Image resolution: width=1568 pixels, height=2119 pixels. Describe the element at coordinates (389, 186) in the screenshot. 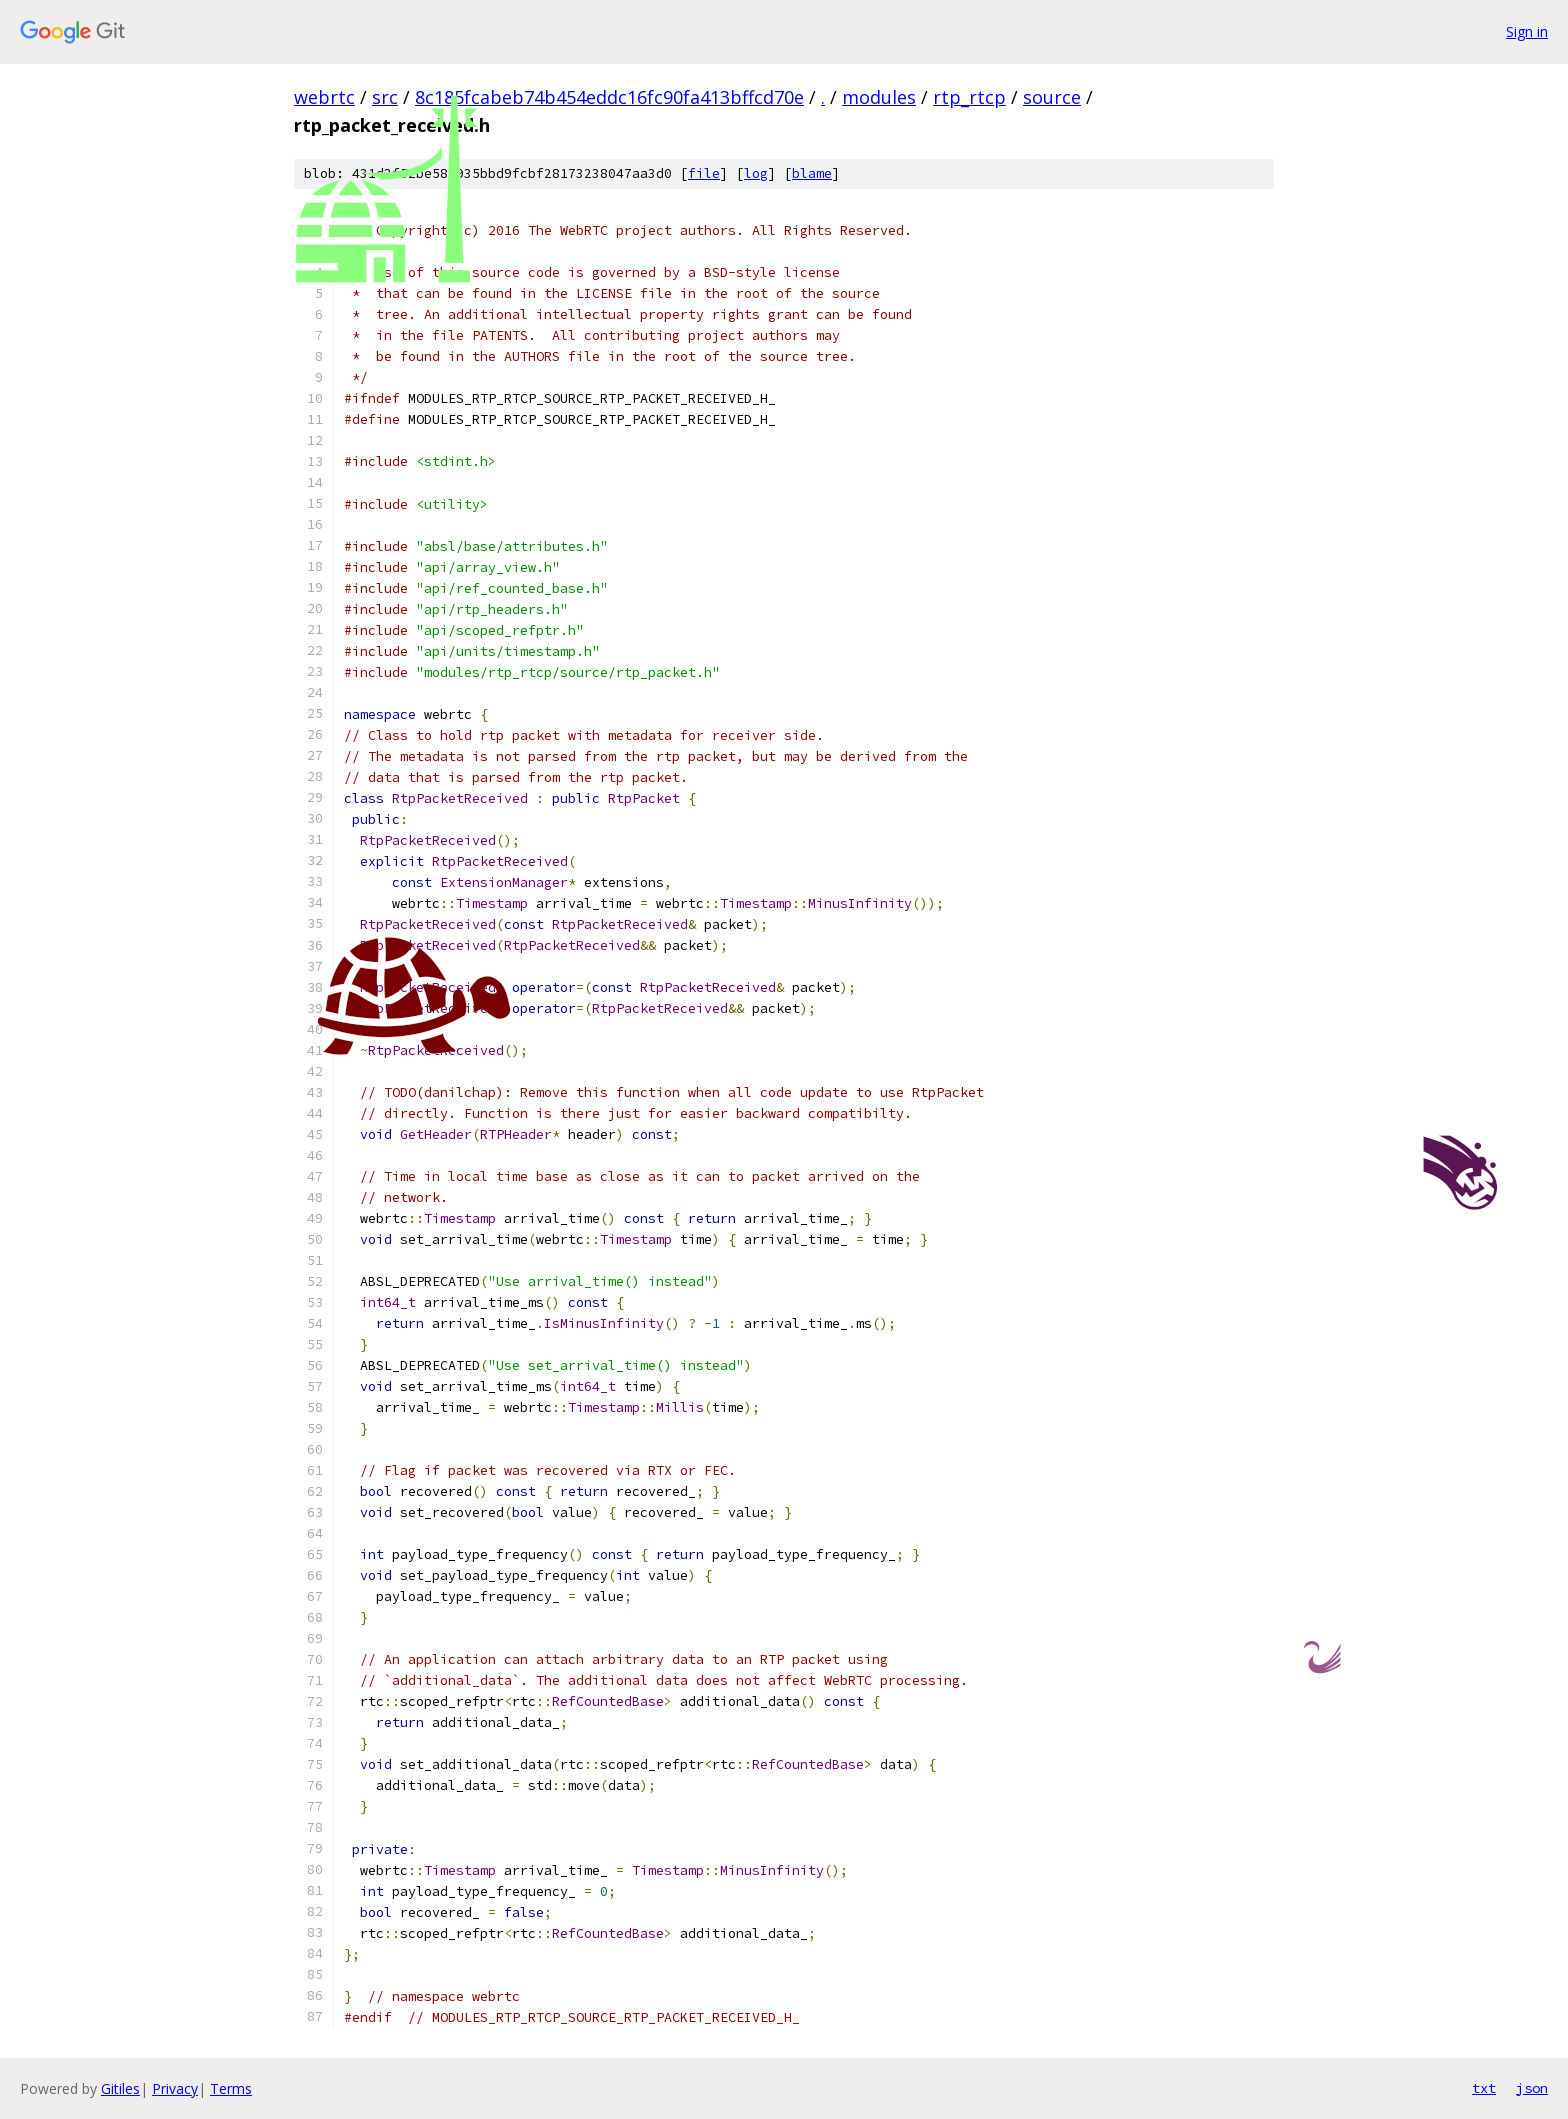

I see `build or place a base structure` at that location.